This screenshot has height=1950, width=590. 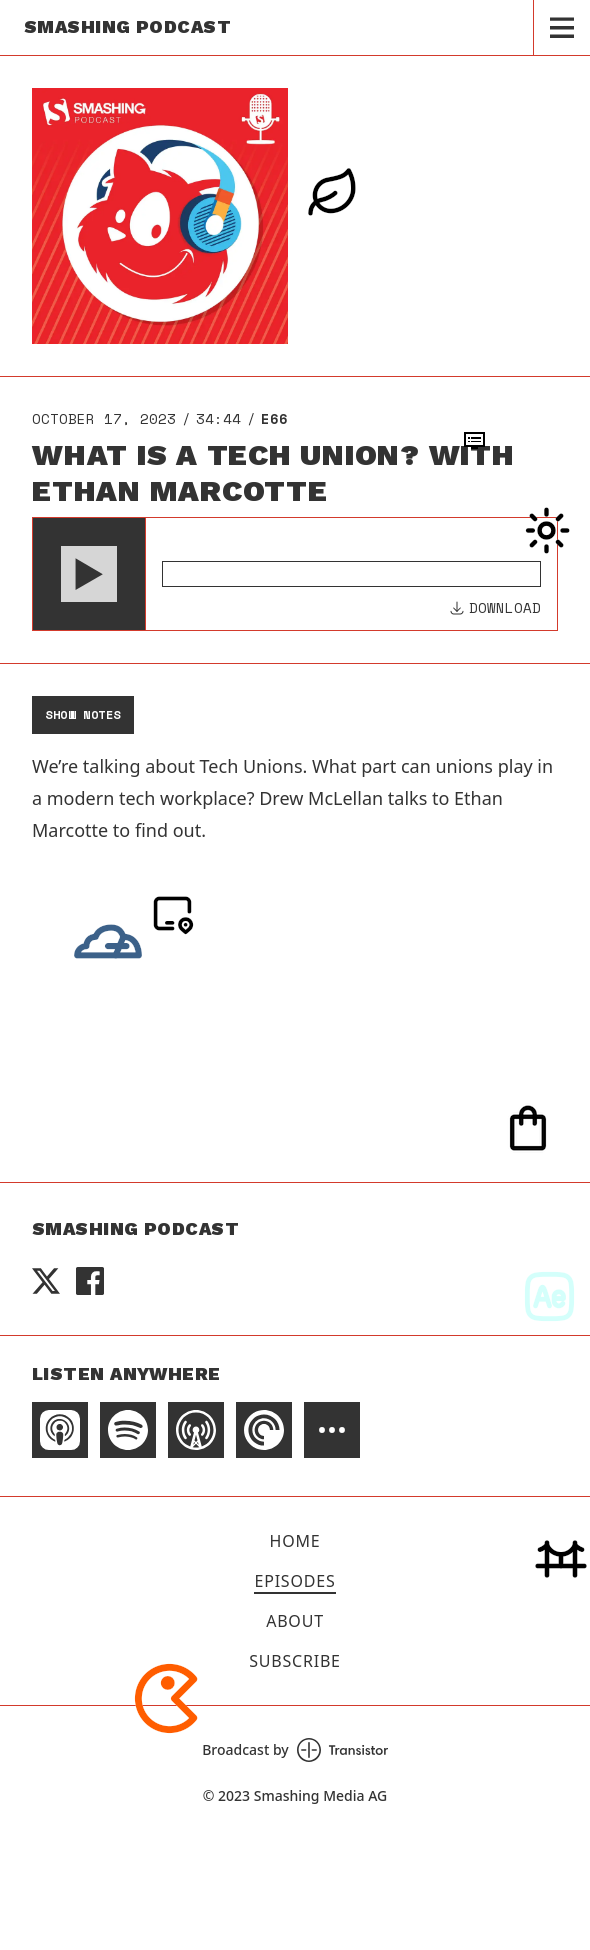 What do you see at coordinates (172, 913) in the screenshot?
I see `pin a location on tablet display` at bounding box center [172, 913].